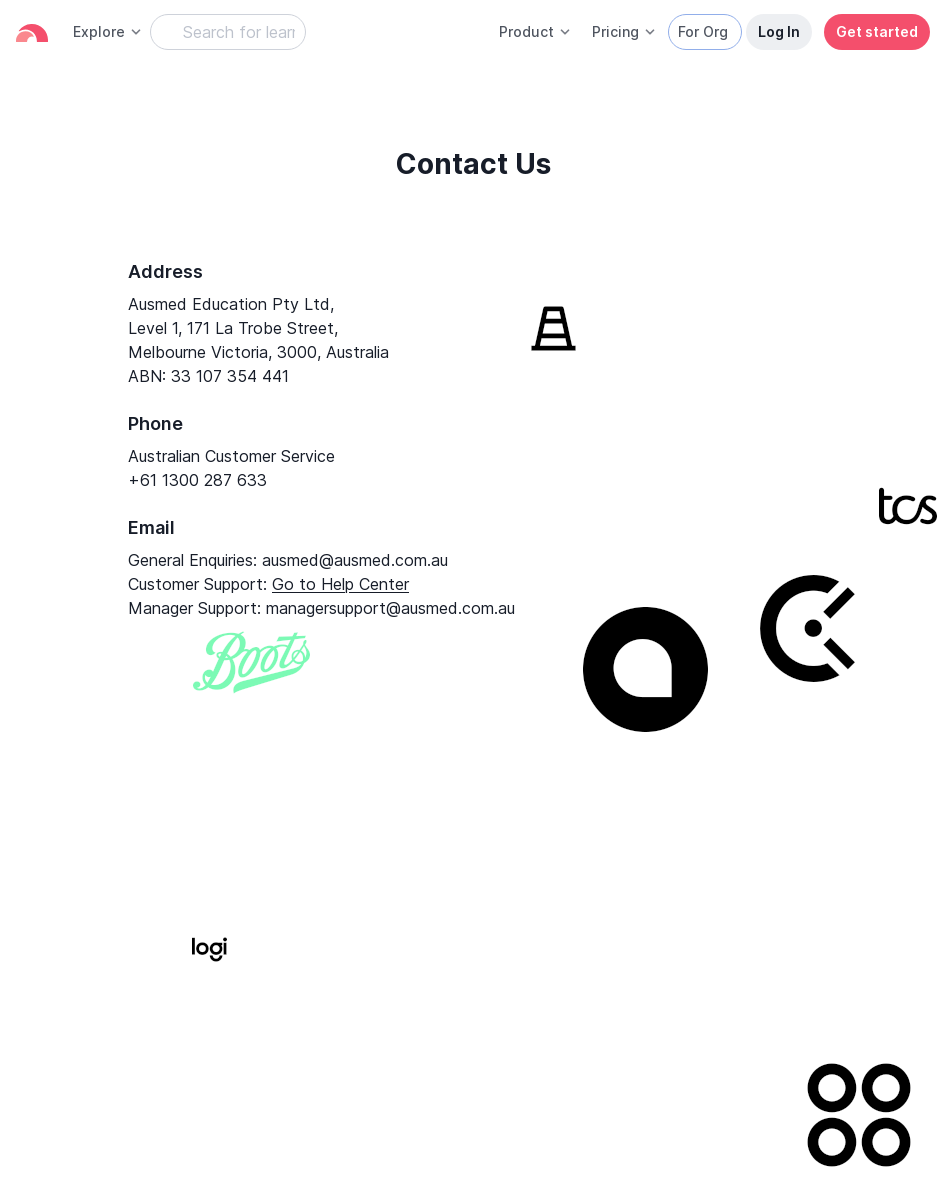 The width and height of the screenshot is (946, 1180). Describe the element at coordinates (645, 669) in the screenshot. I see `open chatwoot customer support platform` at that location.